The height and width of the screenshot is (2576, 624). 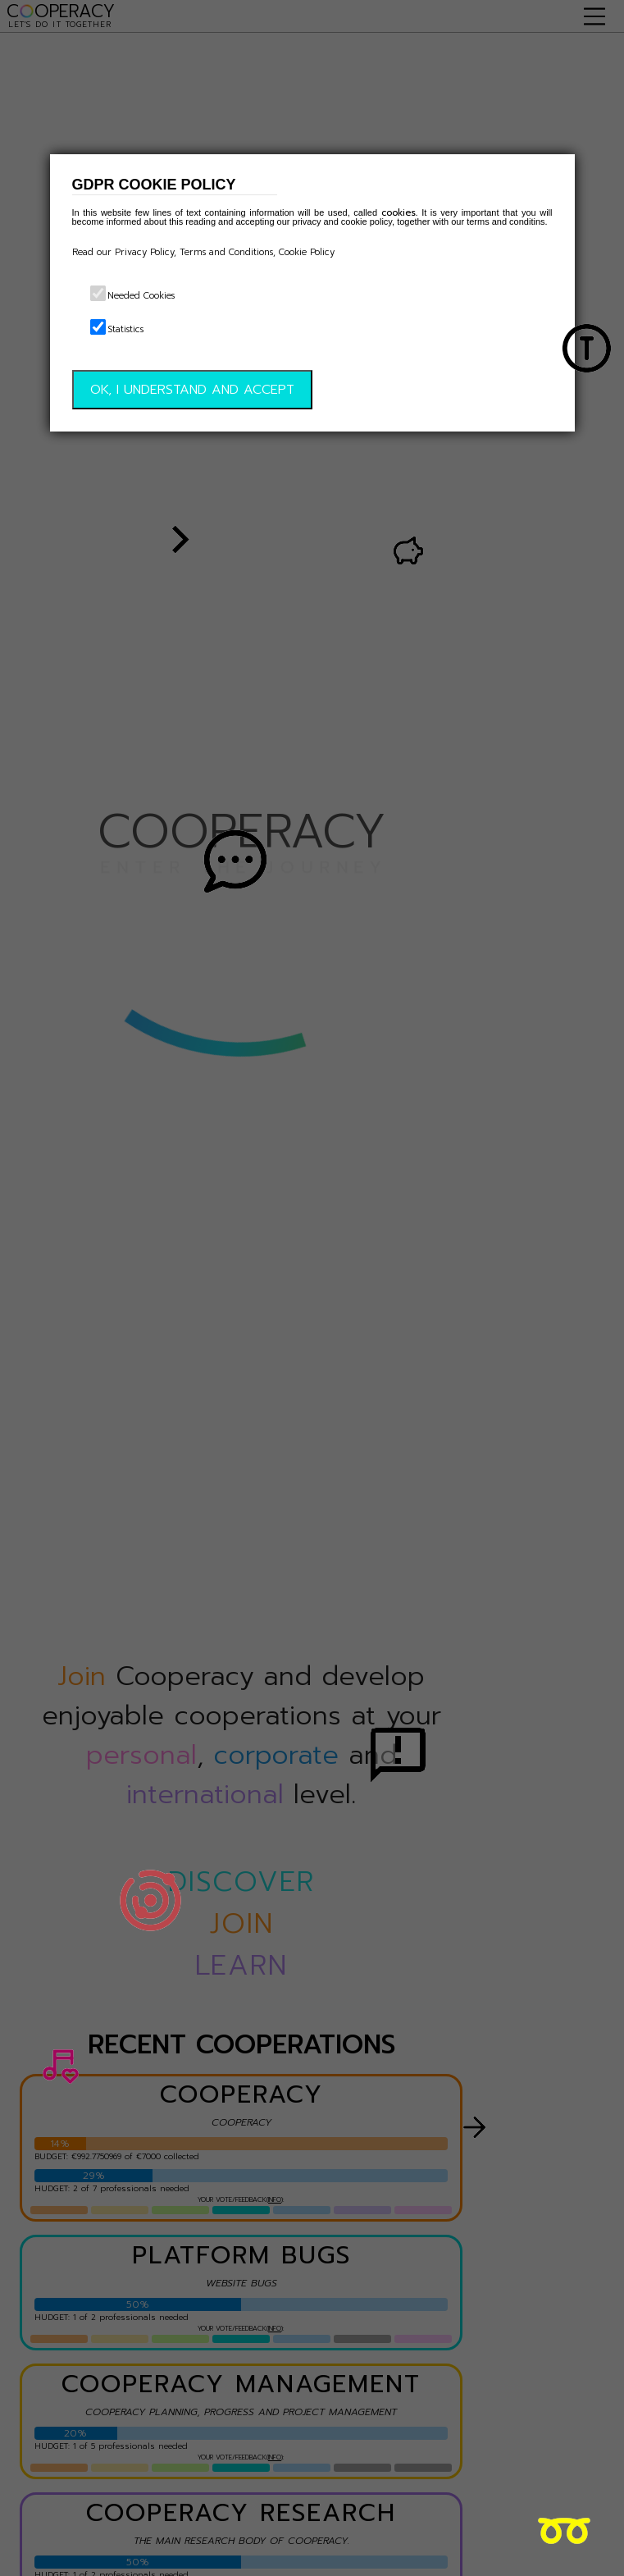 What do you see at coordinates (475, 2127) in the screenshot?
I see `navigate to the next page or step` at bounding box center [475, 2127].